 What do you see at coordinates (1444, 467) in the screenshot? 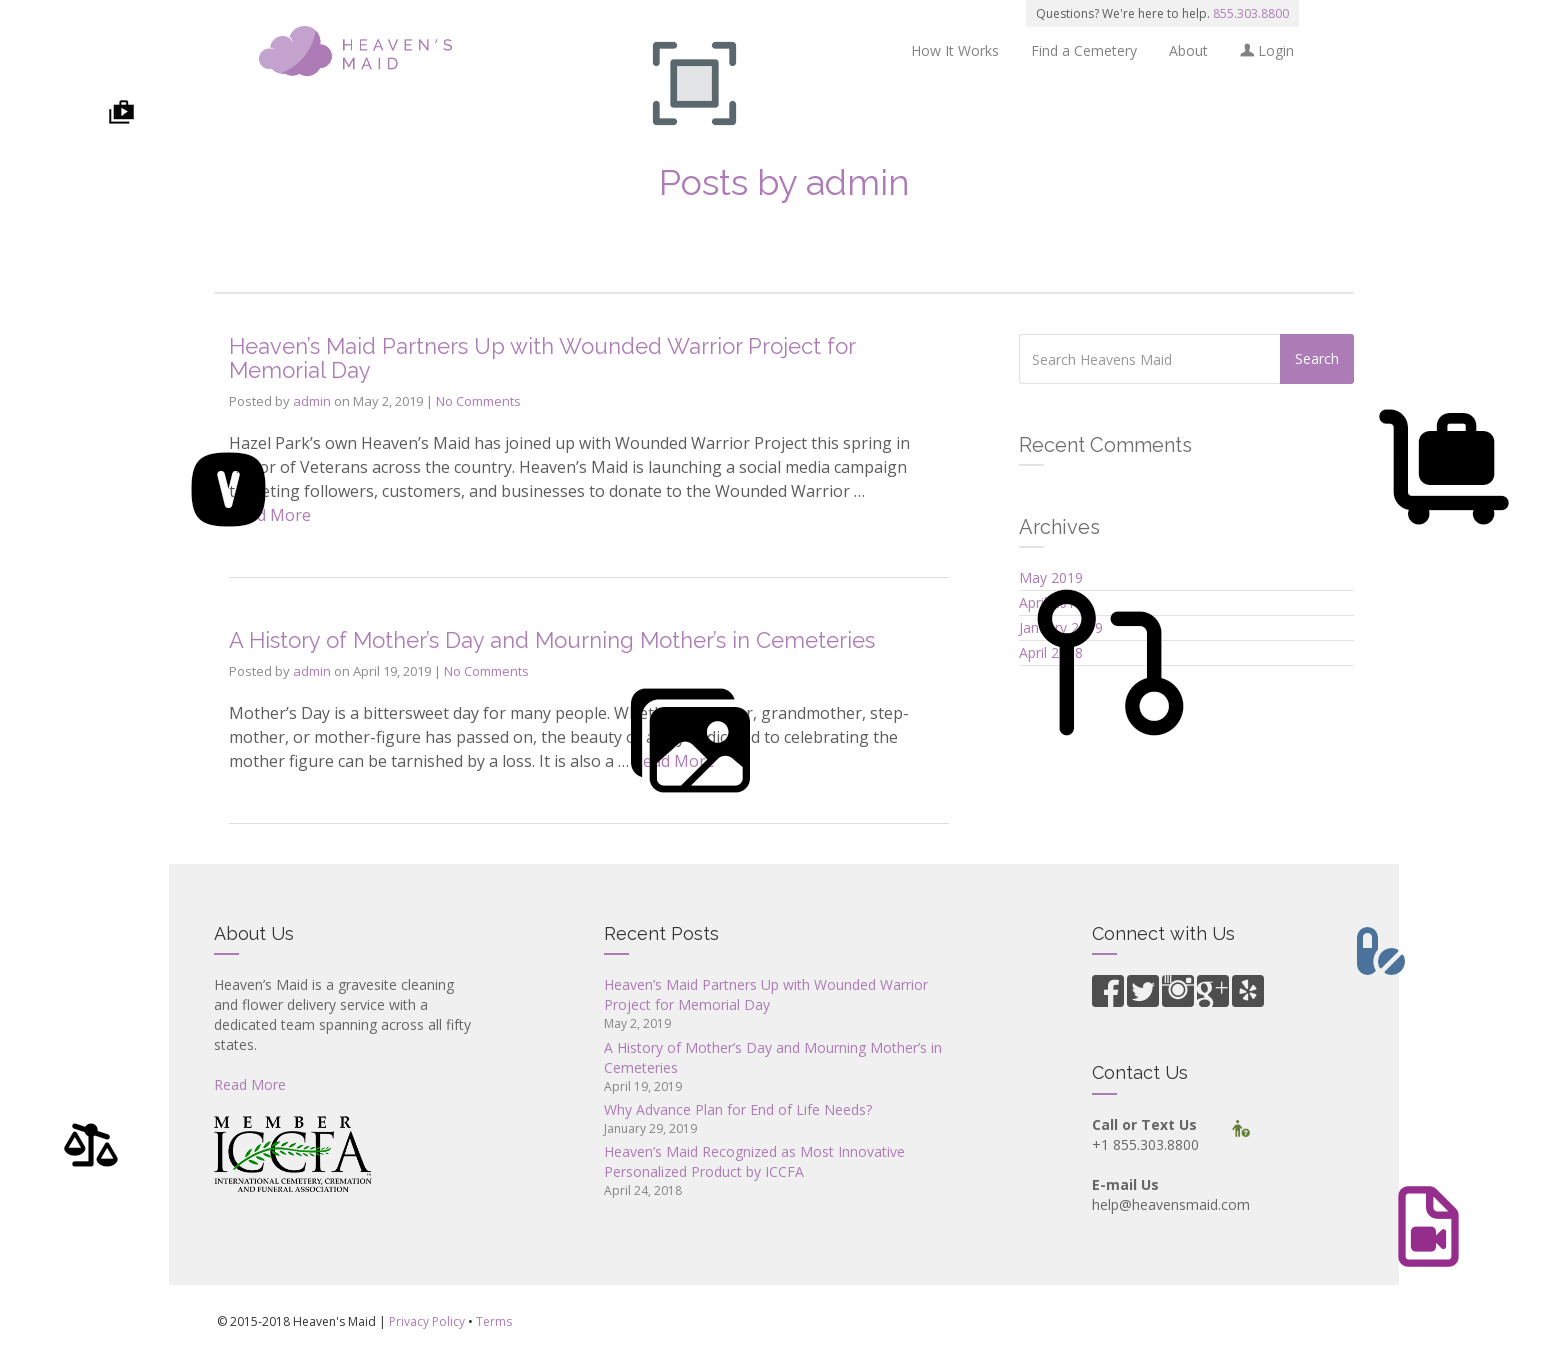
I see `luggage cart or baggage trolley` at bounding box center [1444, 467].